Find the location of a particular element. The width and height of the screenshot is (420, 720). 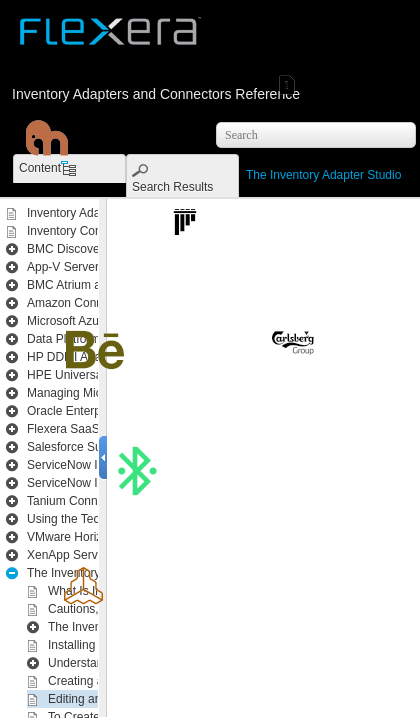

pytest testing framework logo is located at coordinates (185, 222).